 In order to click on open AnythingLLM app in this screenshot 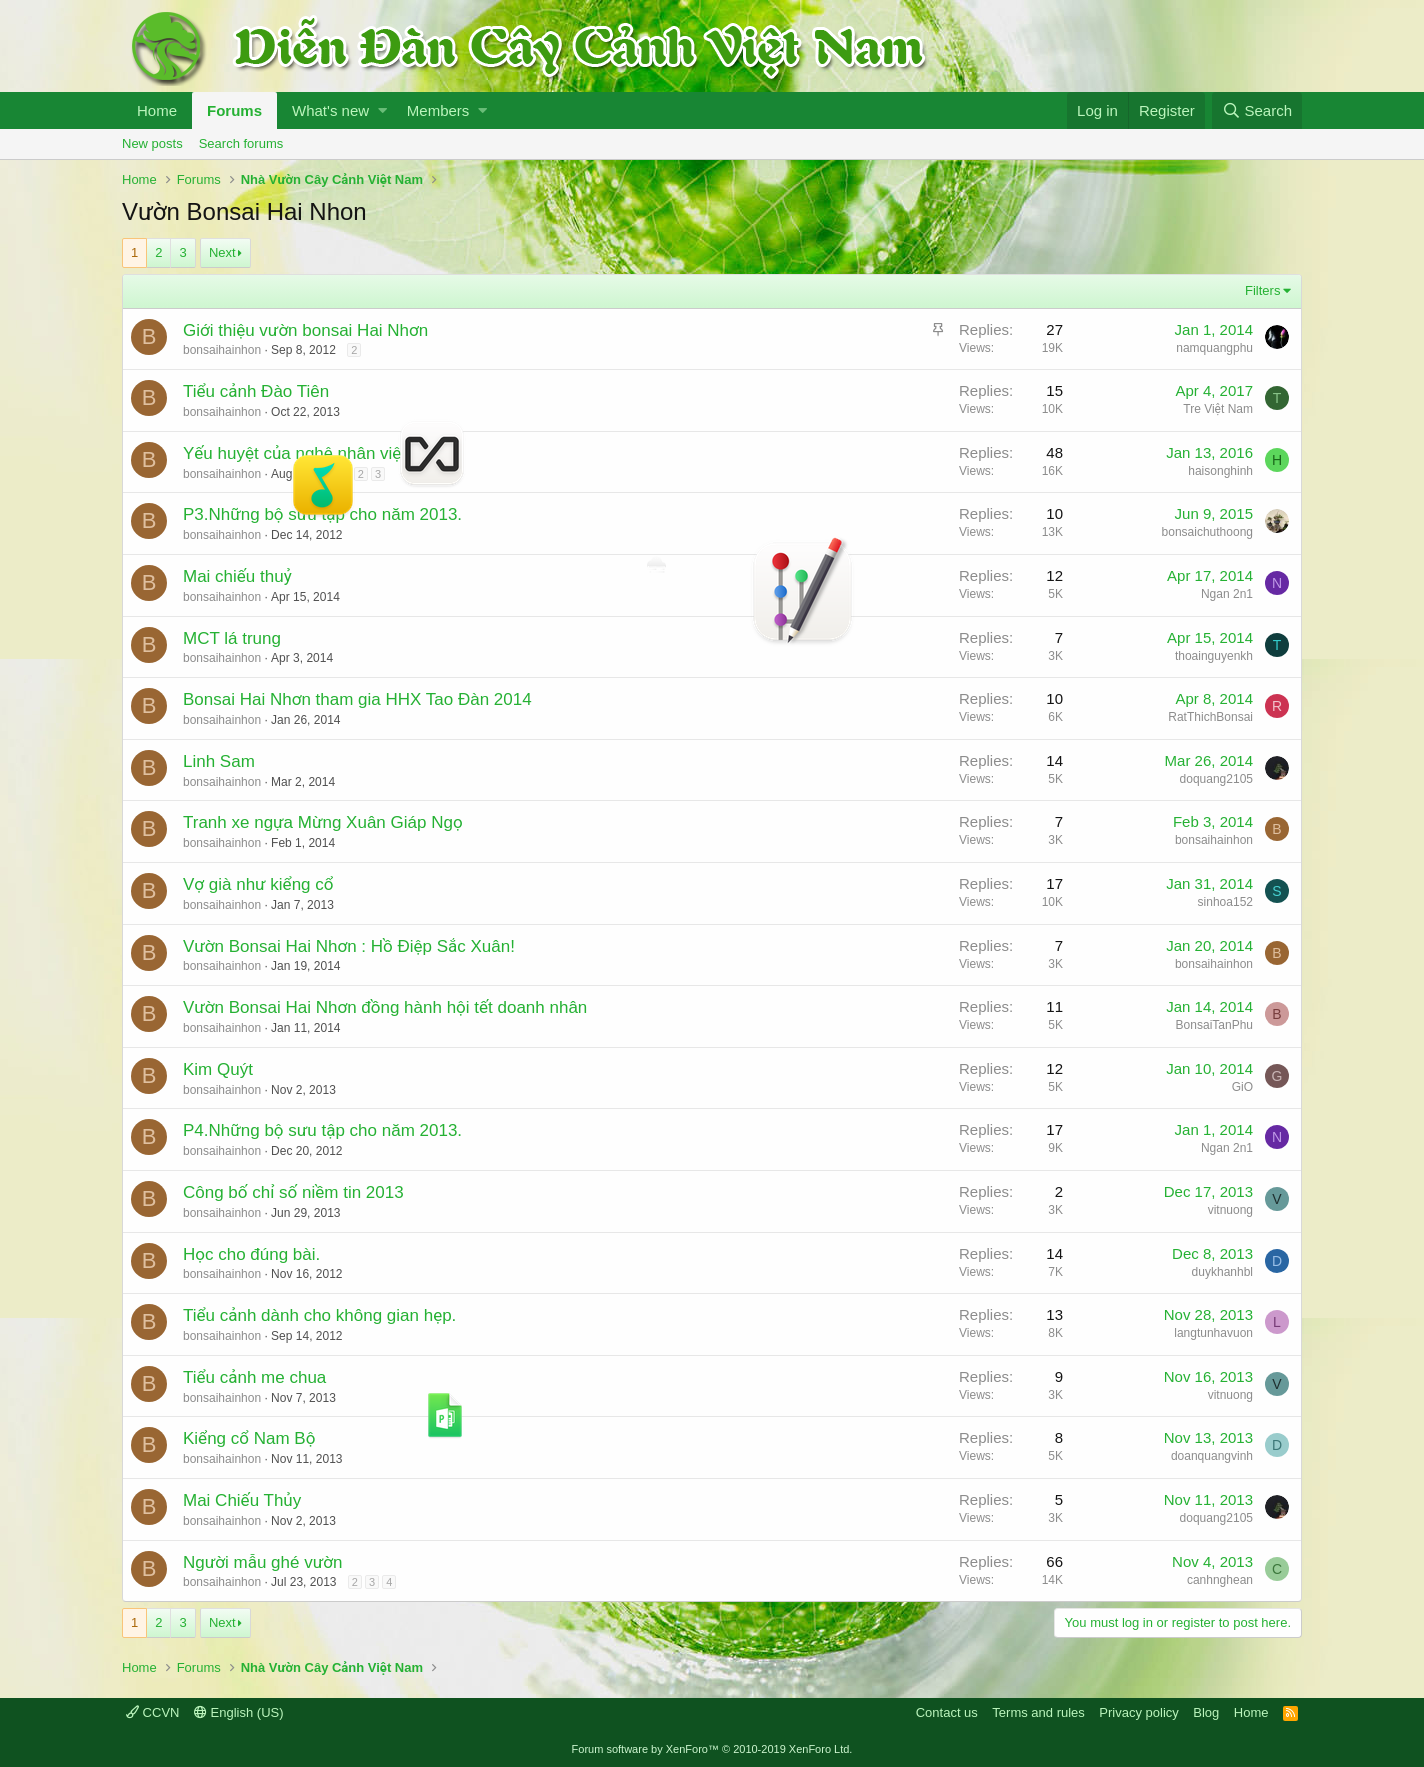, I will do `click(432, 453)`.